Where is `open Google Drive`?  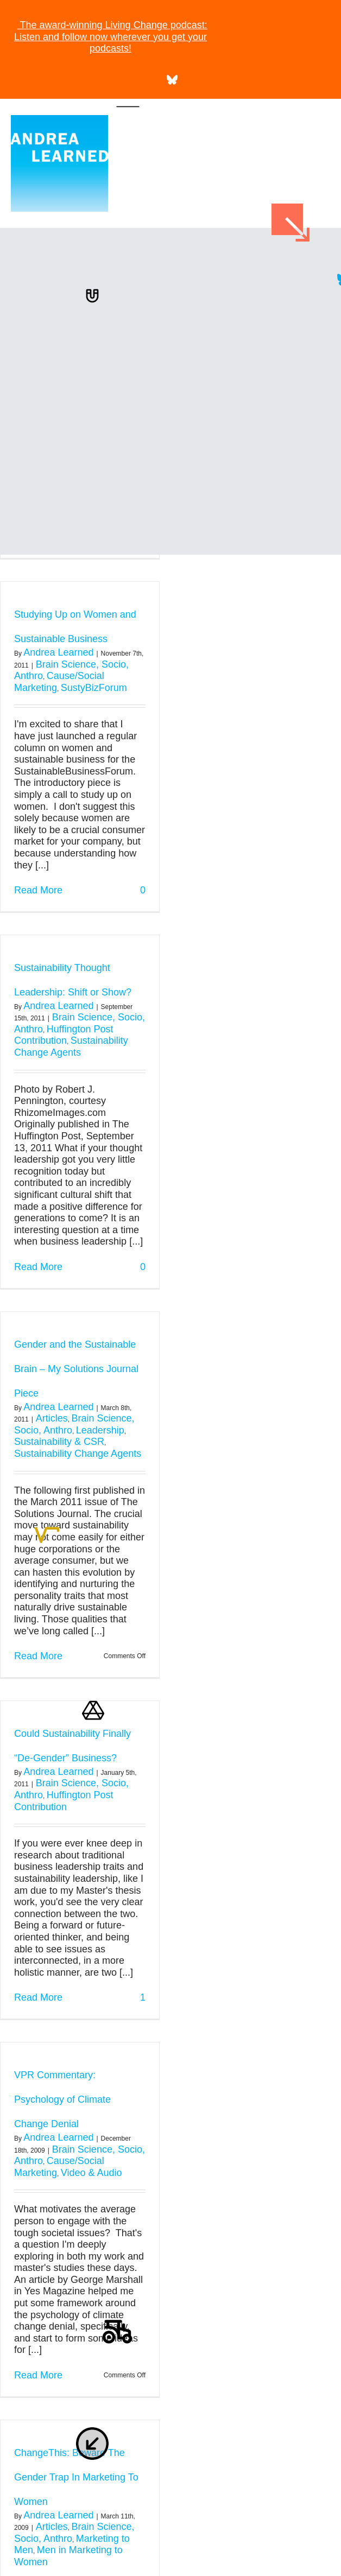
open Google Drive is located at coordinates (93, 1711).